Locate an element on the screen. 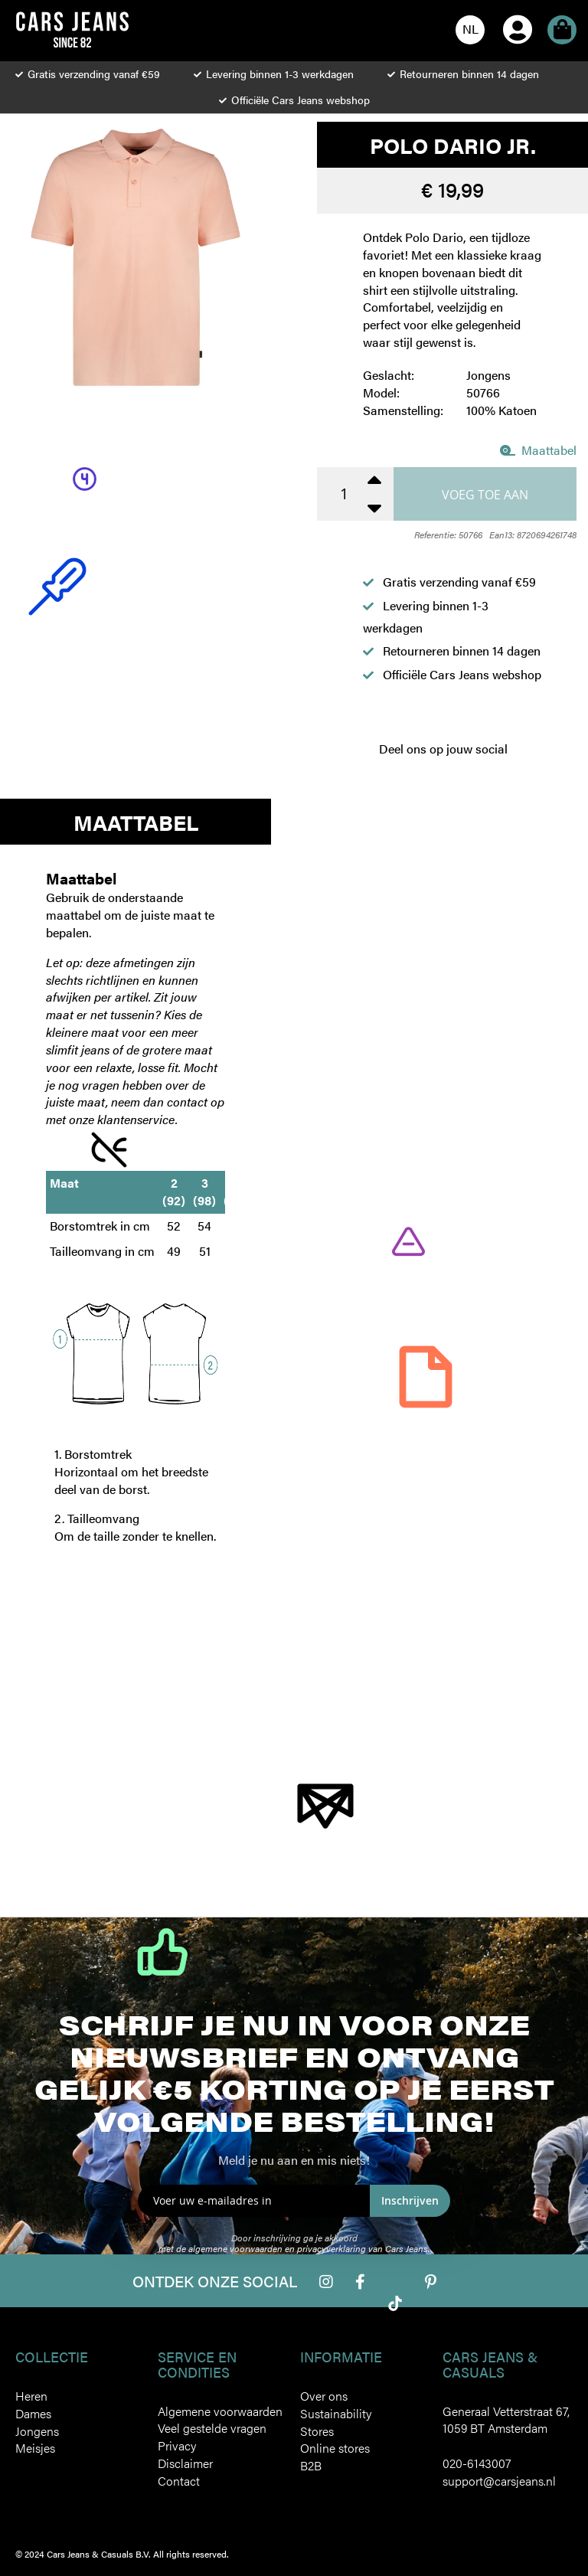  step 4 in a multi-step process is located at coordinates (84, 479).